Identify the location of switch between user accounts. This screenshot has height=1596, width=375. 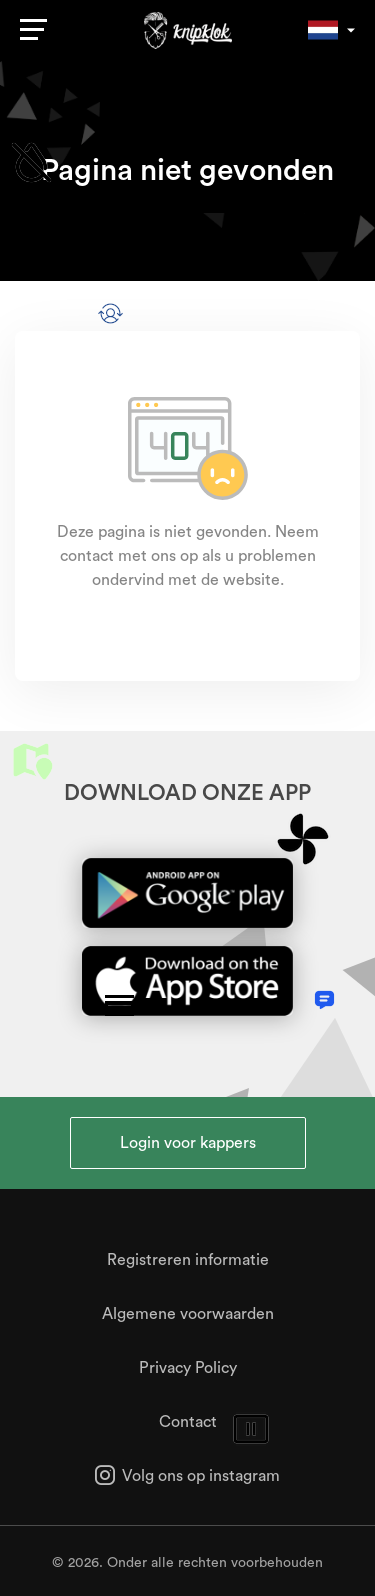
(110, 313).